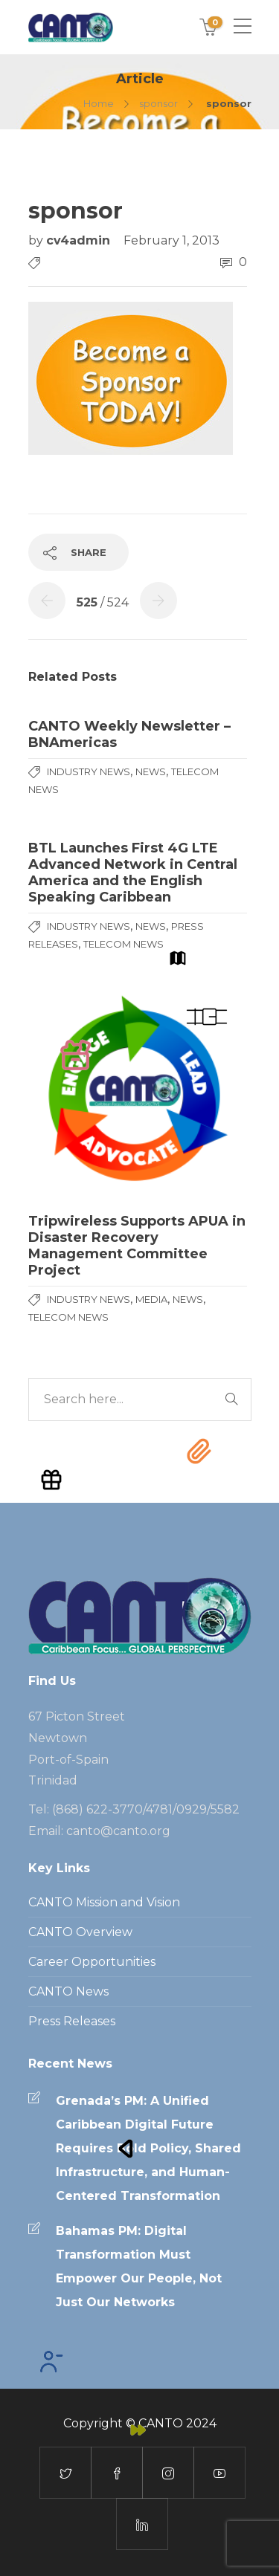 The height and width of the screenshot is (2576, 279). What do you see at coordinates (178, 958) in the screenshot?
I see `open map view` at bounding box center [178, 958].